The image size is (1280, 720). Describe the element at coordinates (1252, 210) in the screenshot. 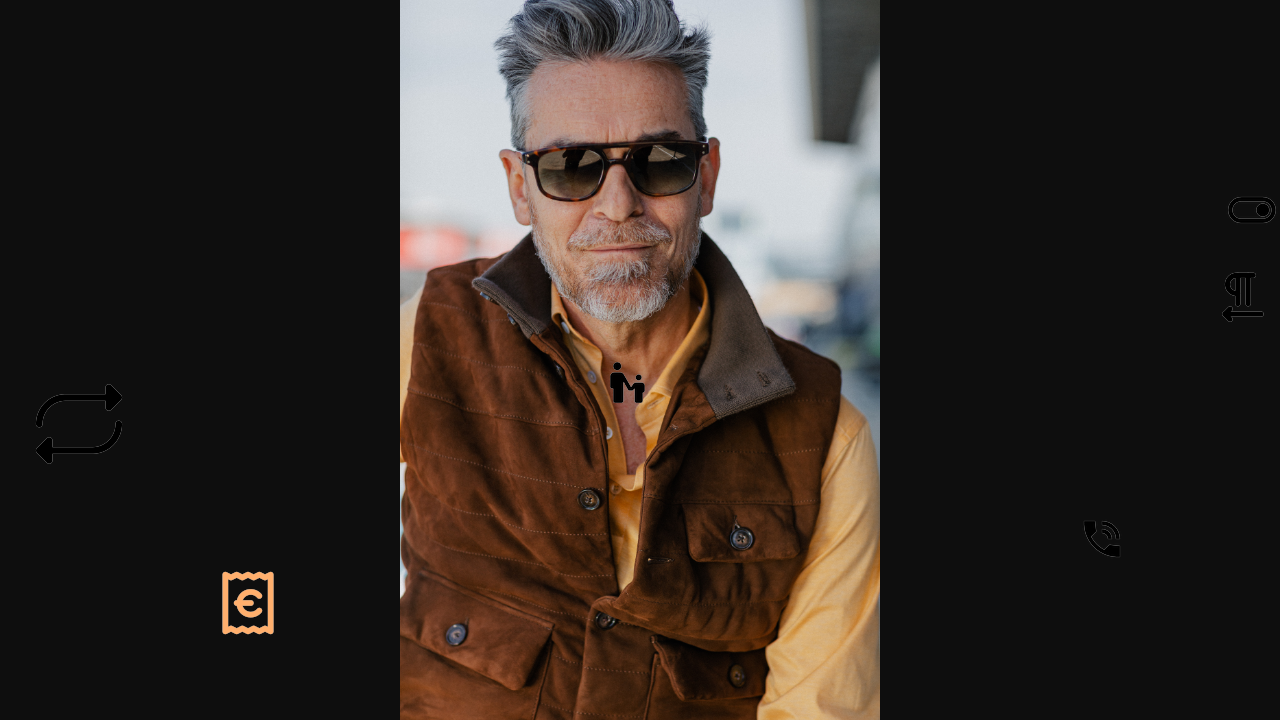

I see `toggle switch in the on/enabled state` at that location.